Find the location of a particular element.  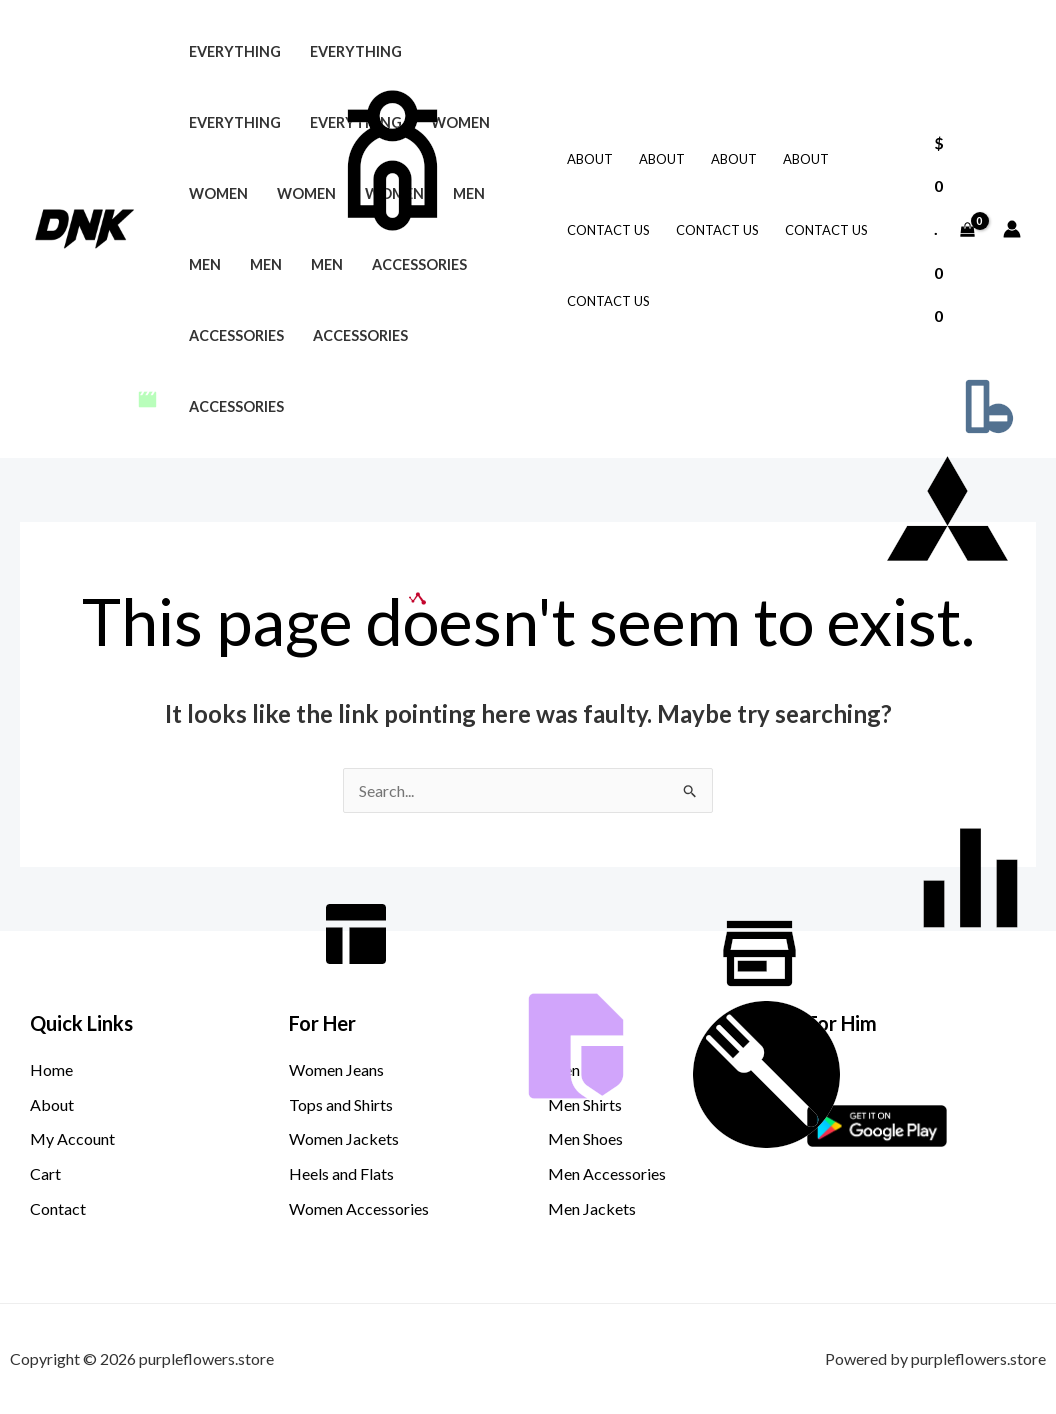

Mitsubishi brand logo is located at coordinates (947, 508).